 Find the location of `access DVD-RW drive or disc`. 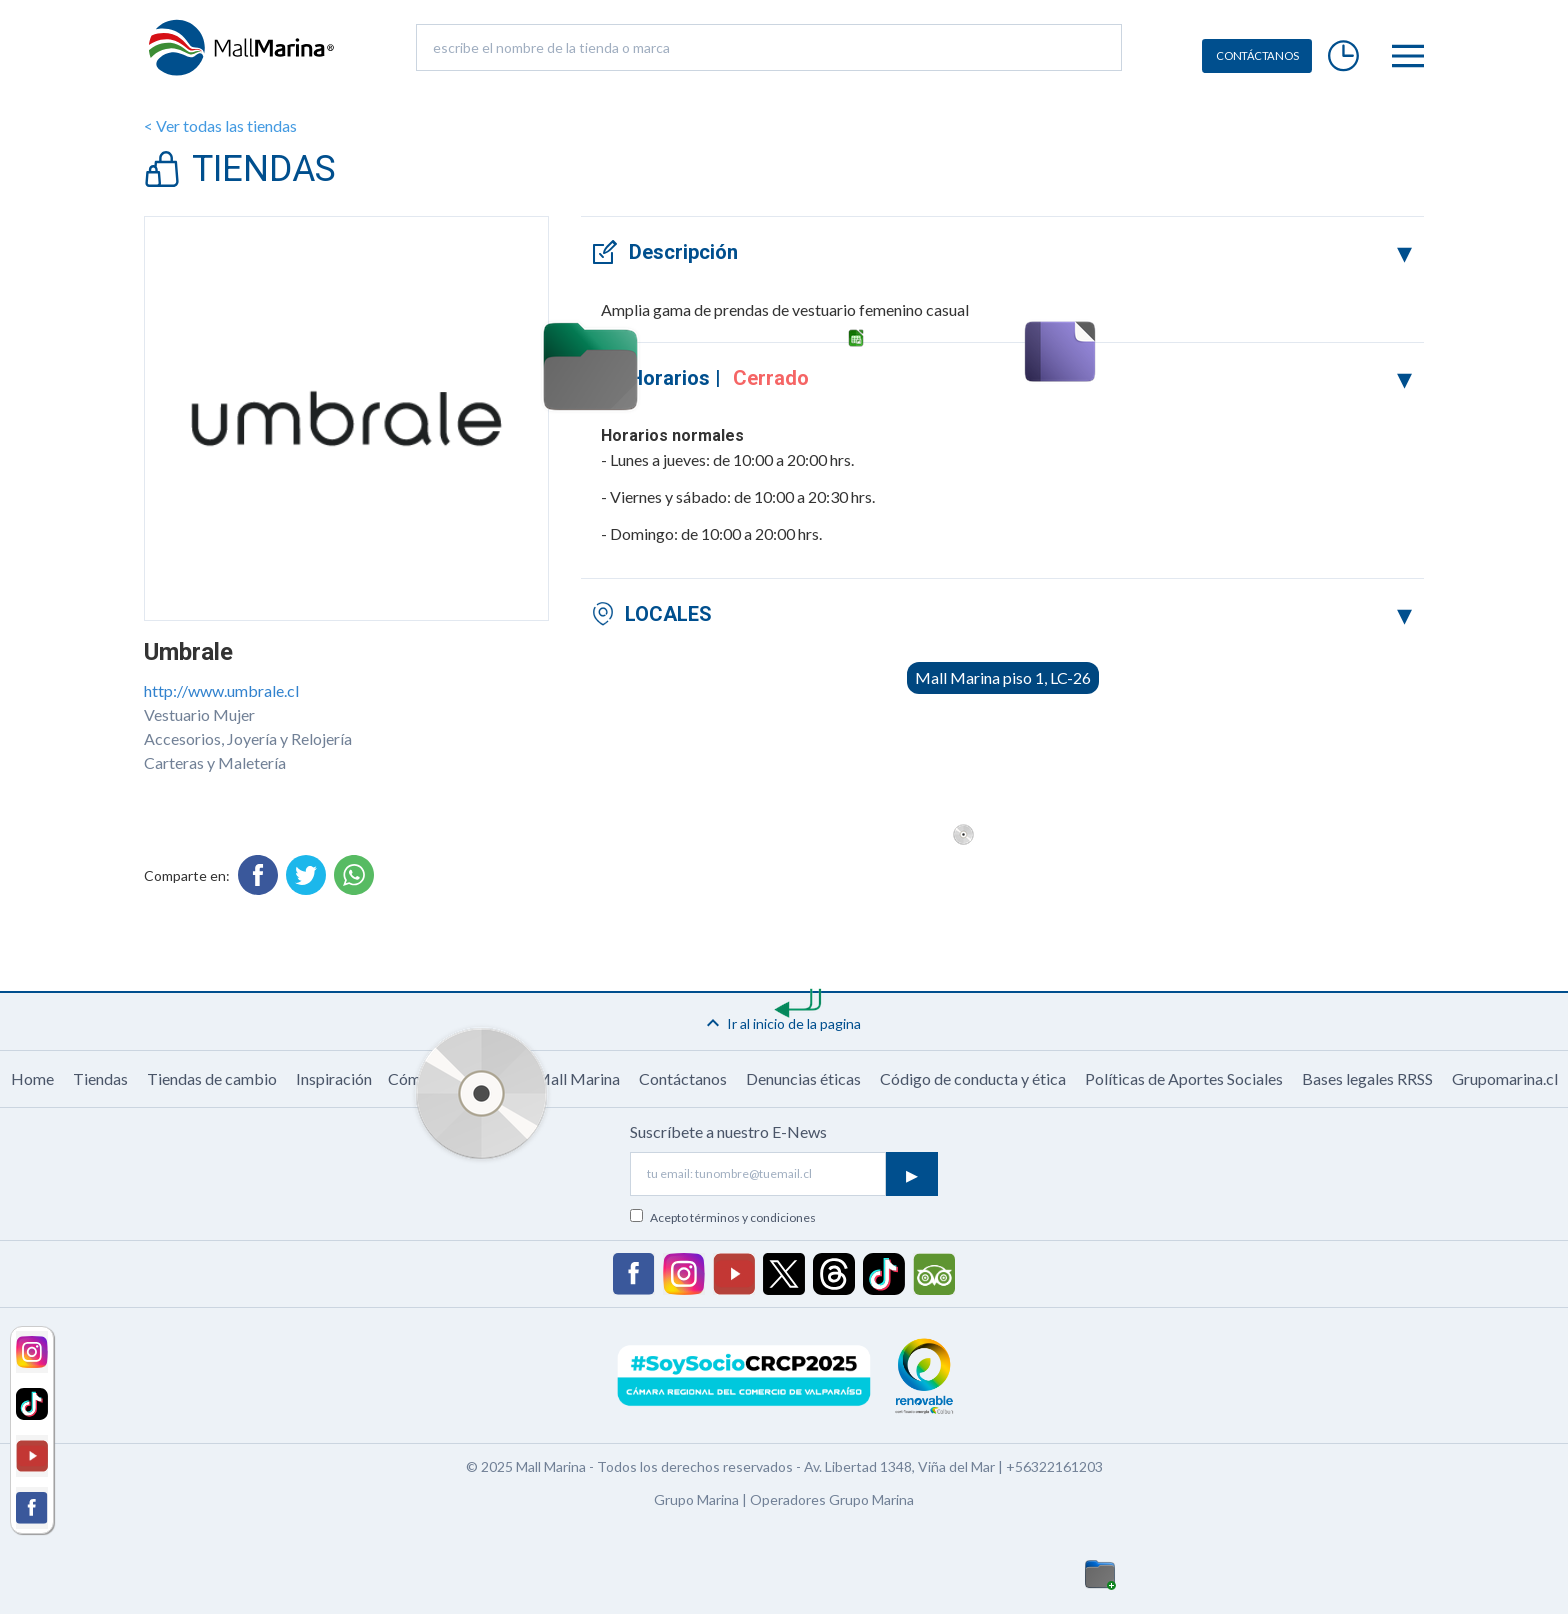

access DVD-RW drive or disc is located at coordinates (481, 1093).